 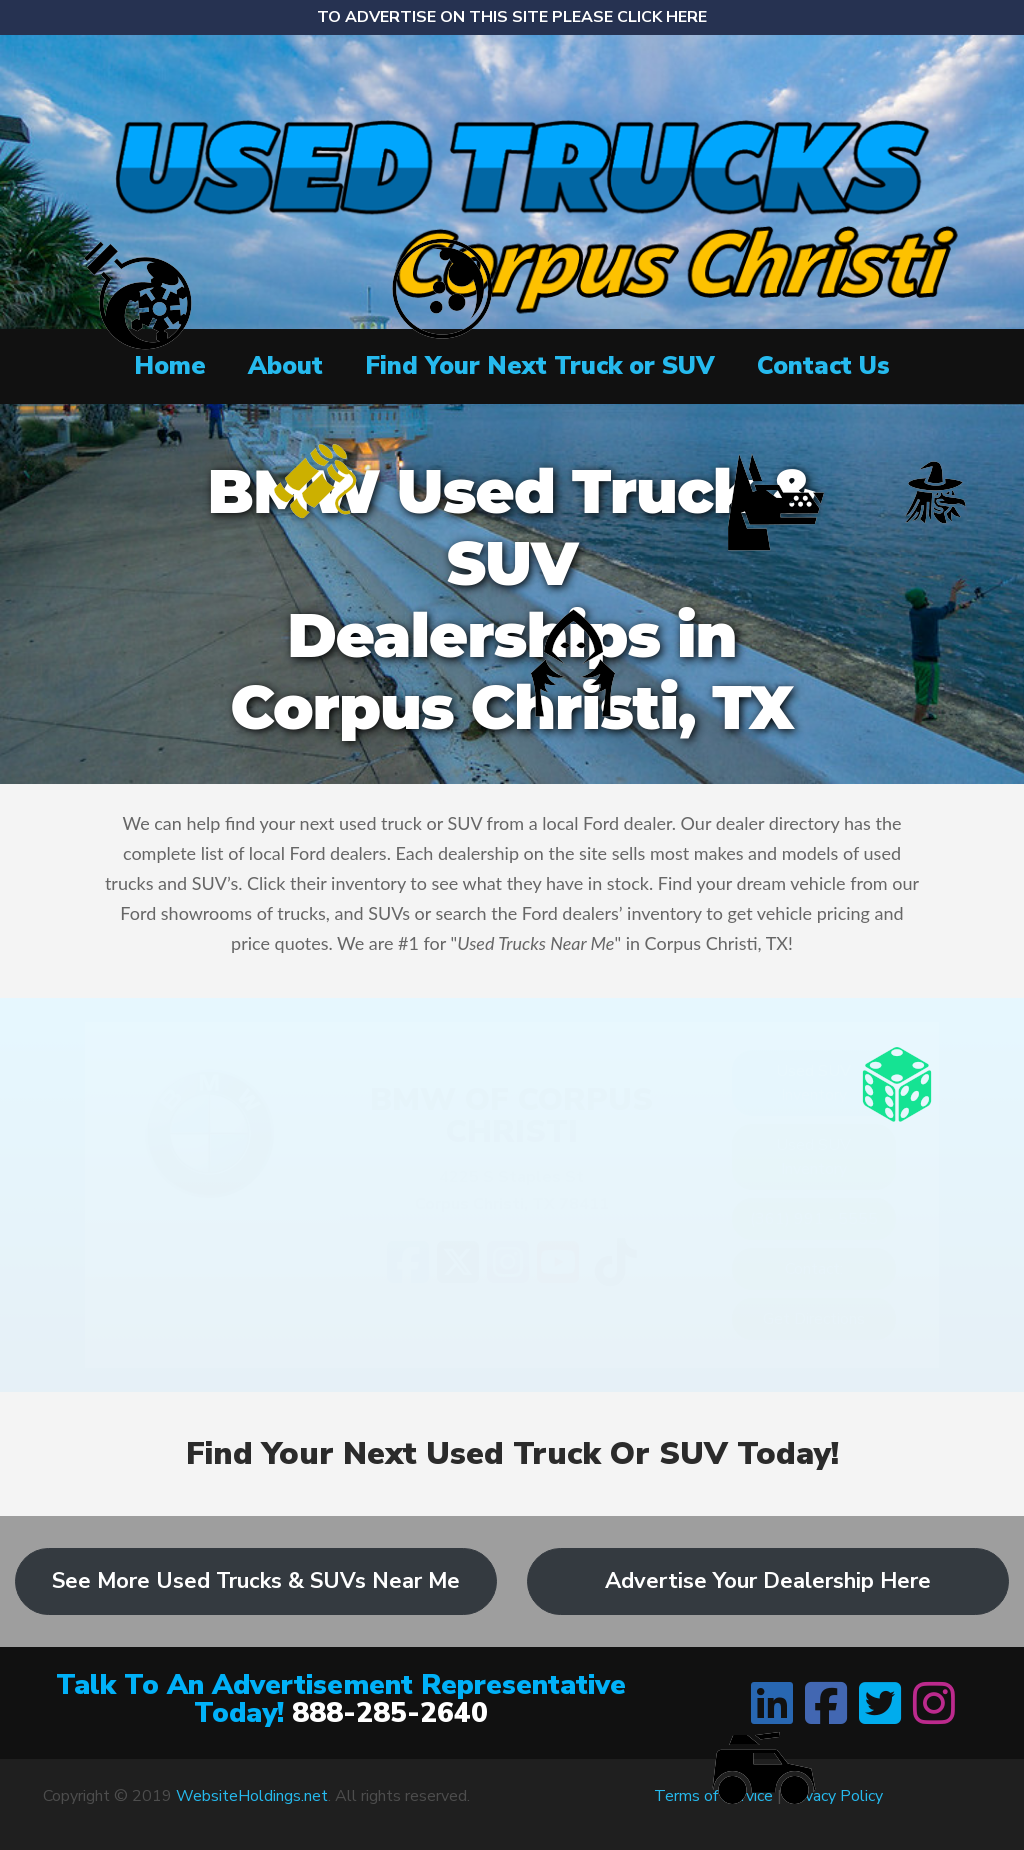 I want to click on select cultist character class, so click(x=573, y=663).